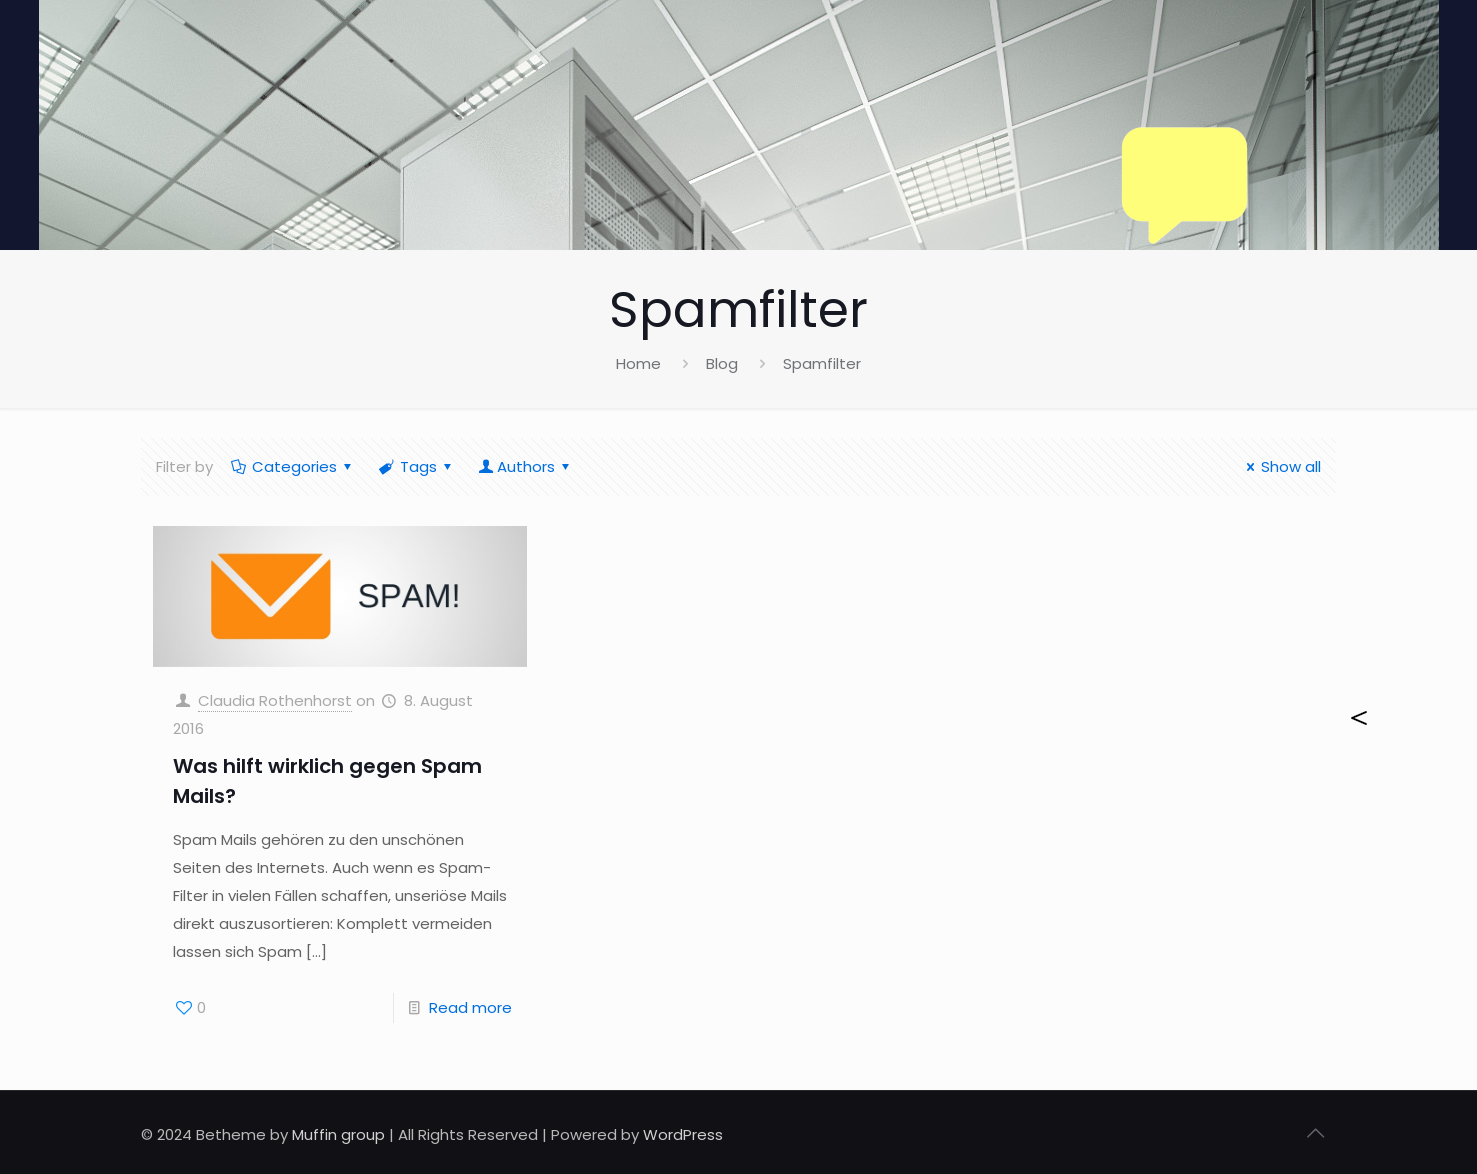 Image resolution: width=1477 pixels, height=1174 pixels. Describe the element at coordinates (1184, 185) in the screenshot. I see `open chat or messaging` at that location.